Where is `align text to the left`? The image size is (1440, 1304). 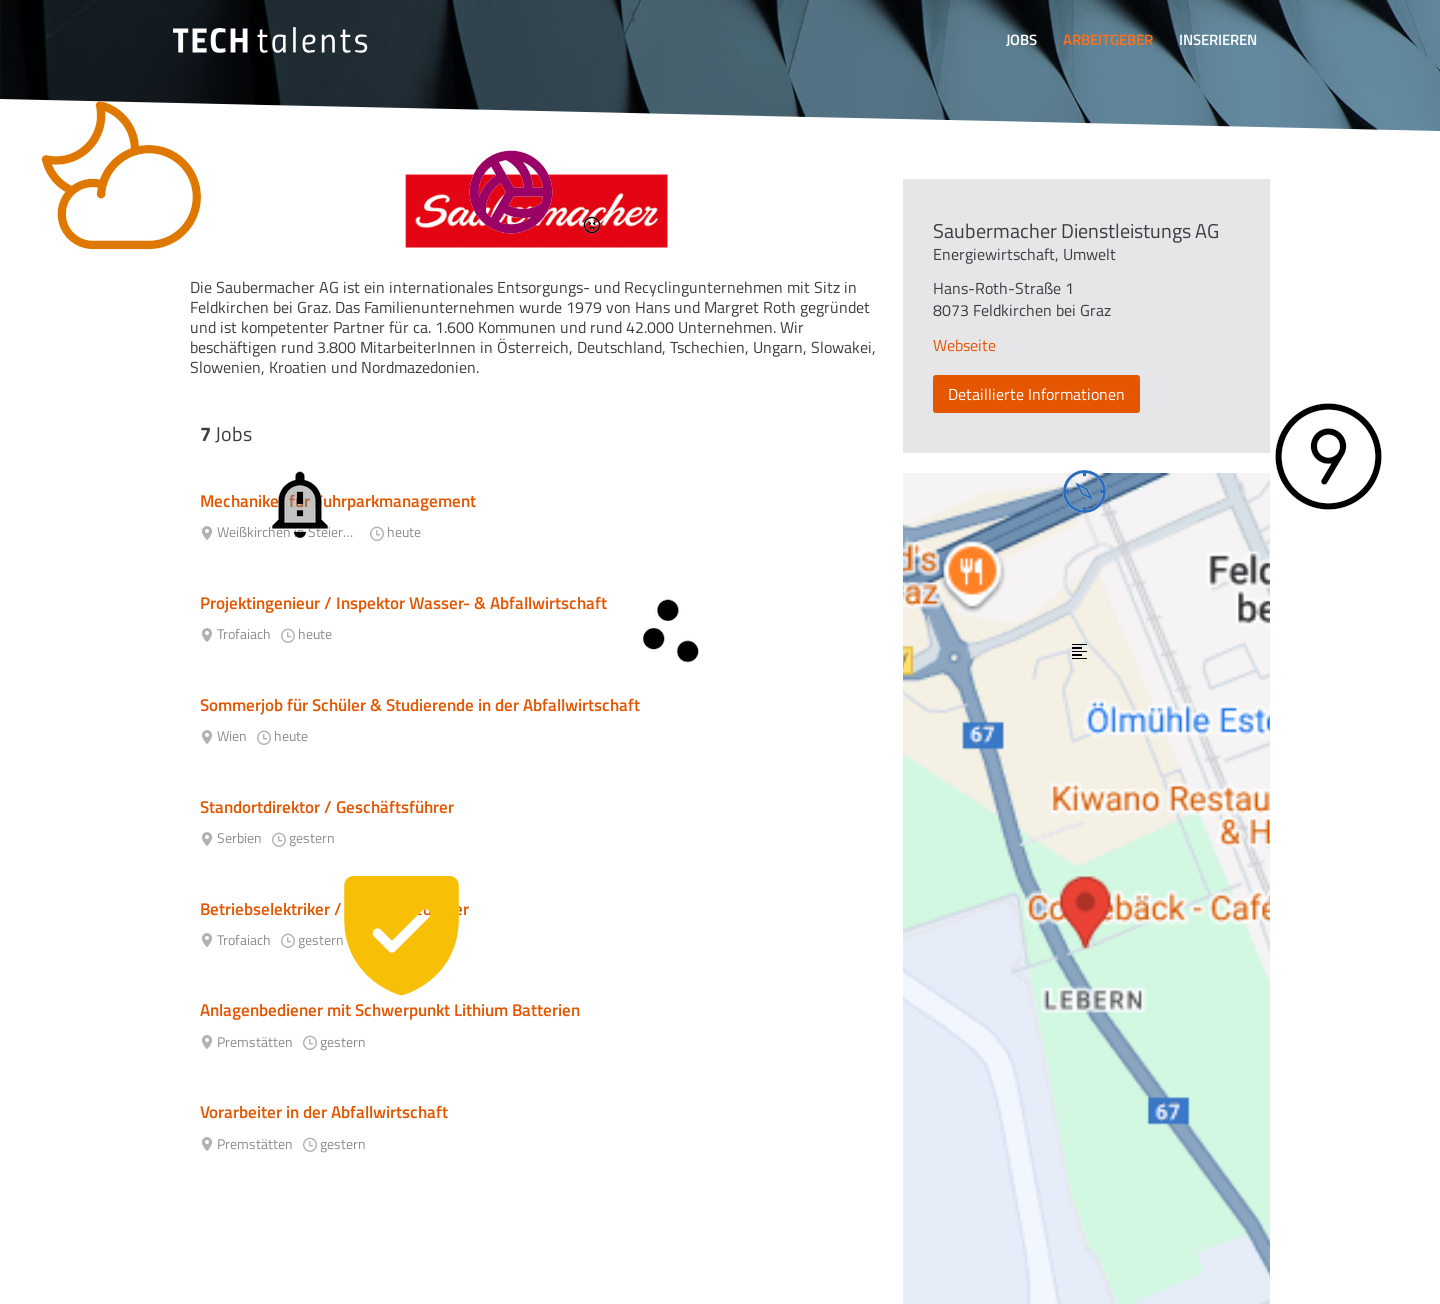 align text to the left is located at coordinates (1079, 651).